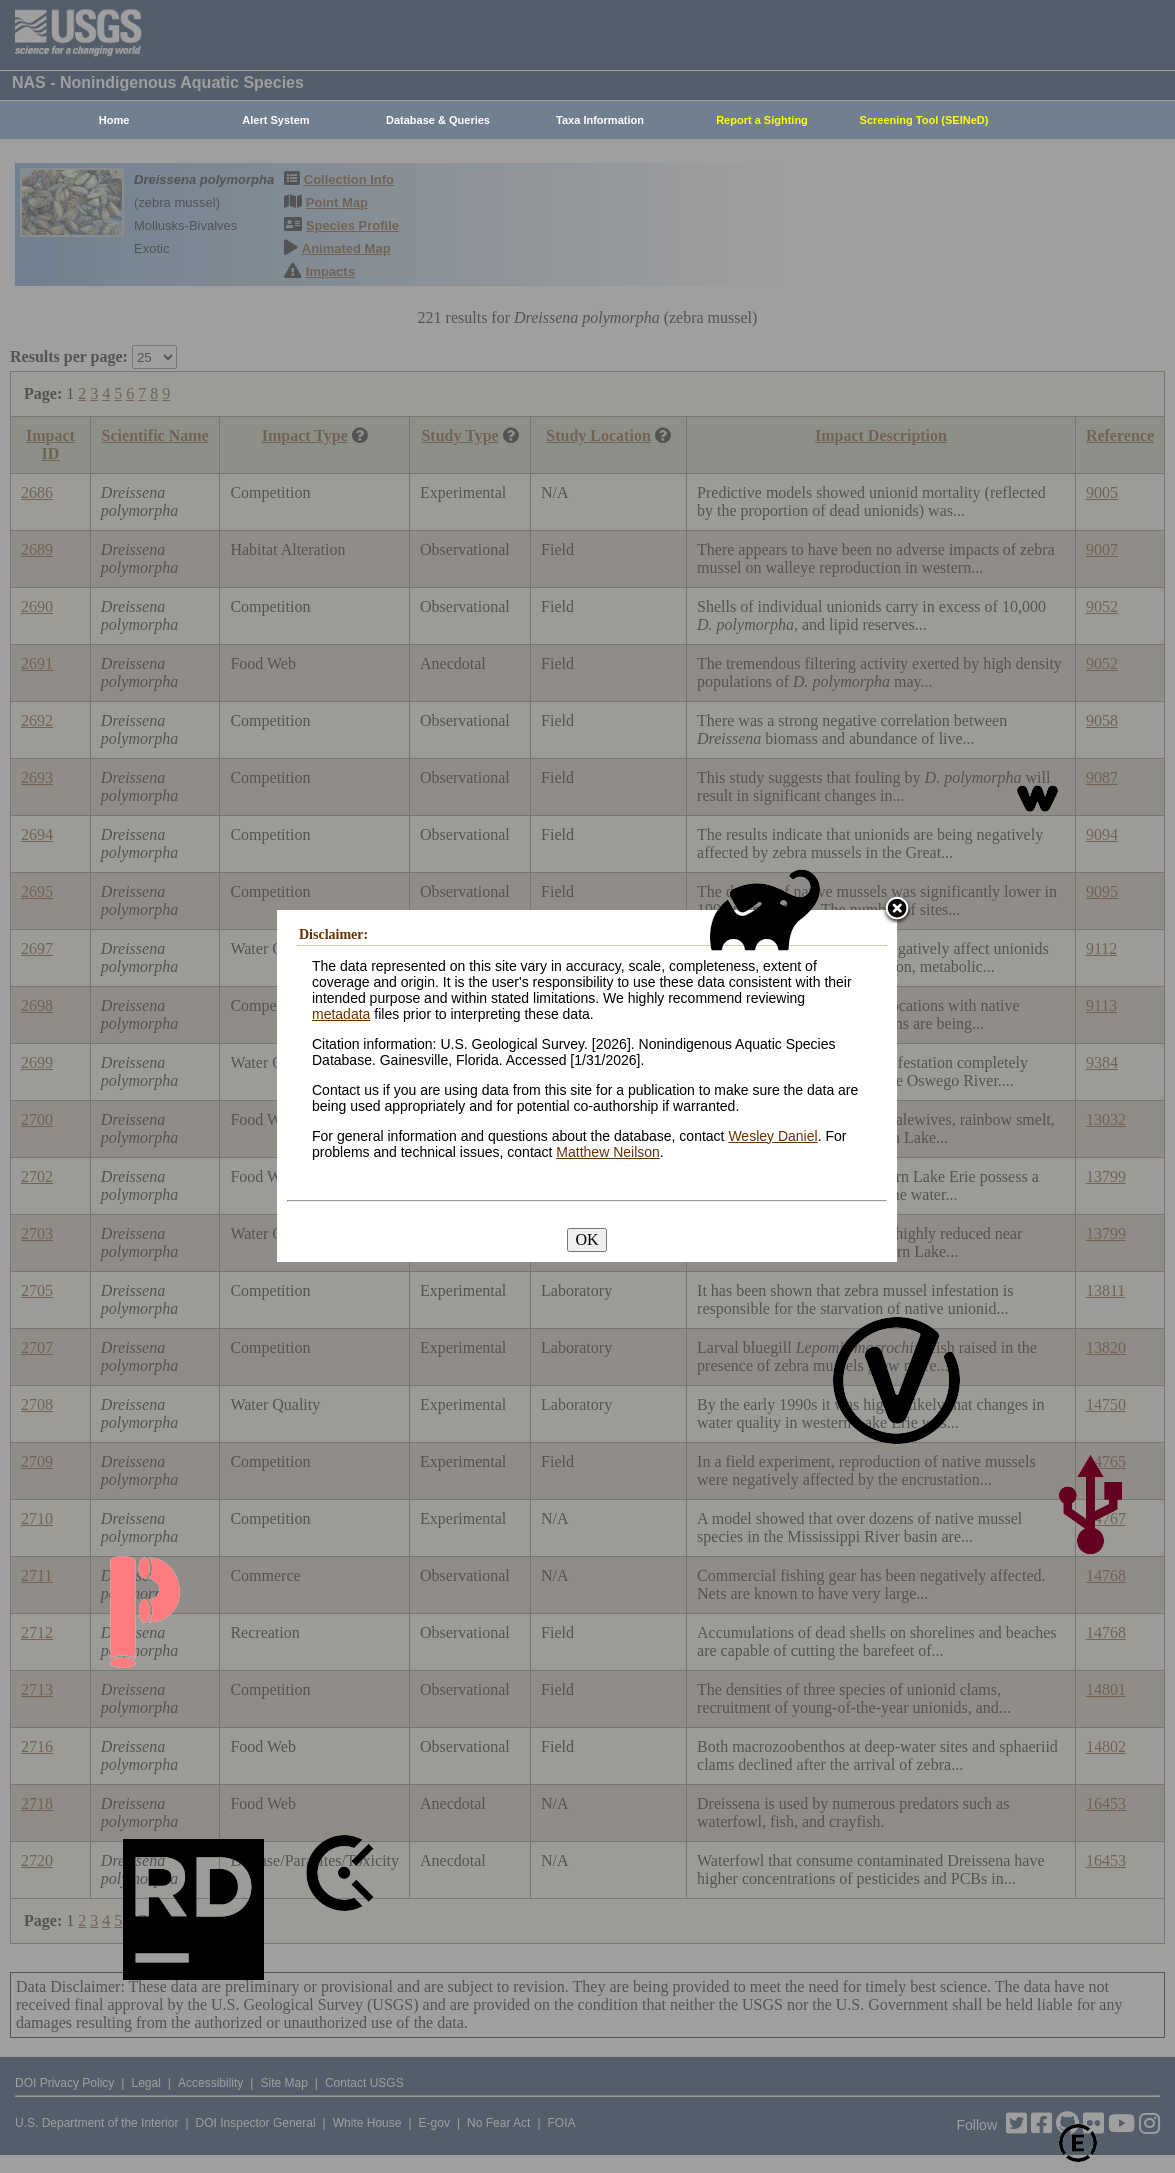 This screenshot has width=1175, height=2173. I want to click on Gradle build automation tool logo, so click(765, 910).